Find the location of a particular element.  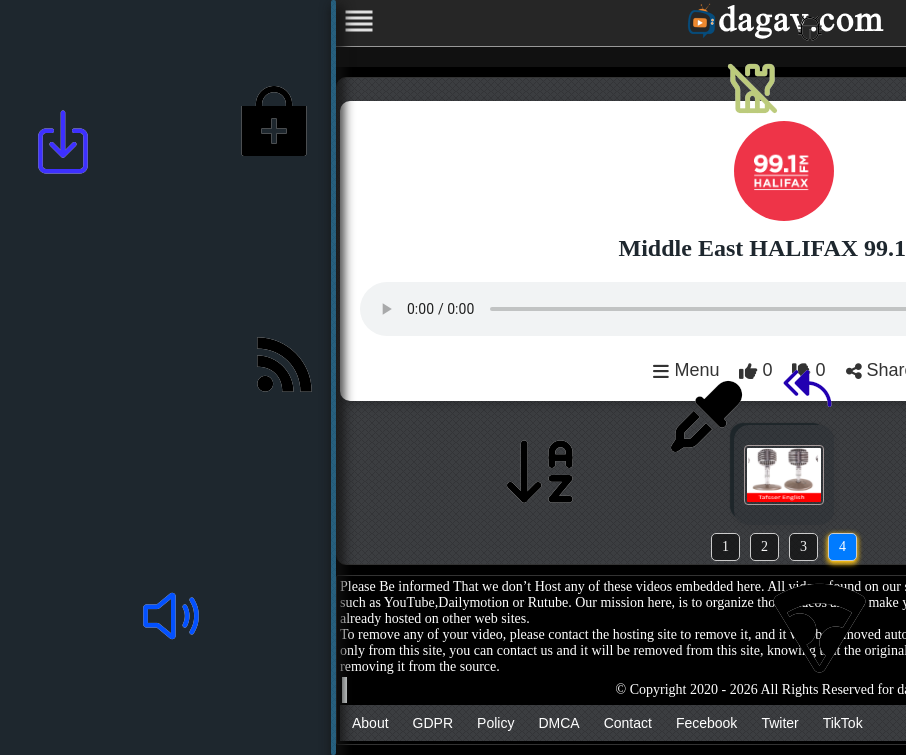

add item to shopping bag is located at coordinates (274, 121).